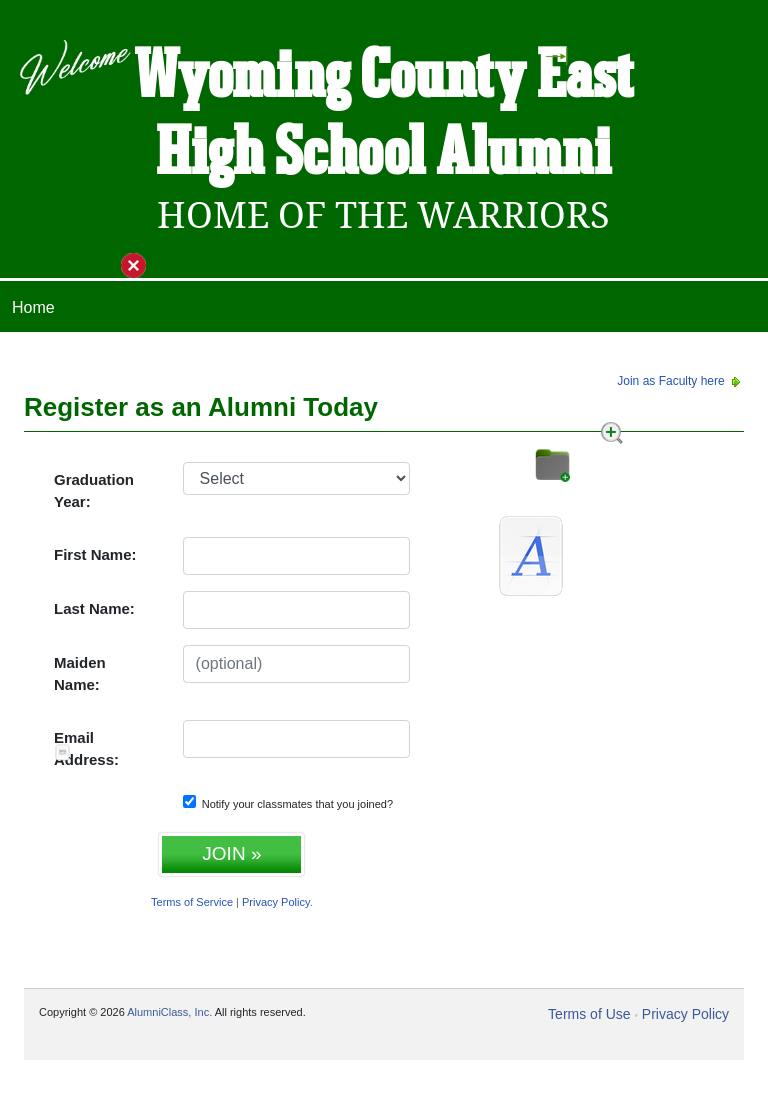 Image resolution: width=768 pixels, height=1100 pixels. I want to click on open a font file, so click(531, 556).